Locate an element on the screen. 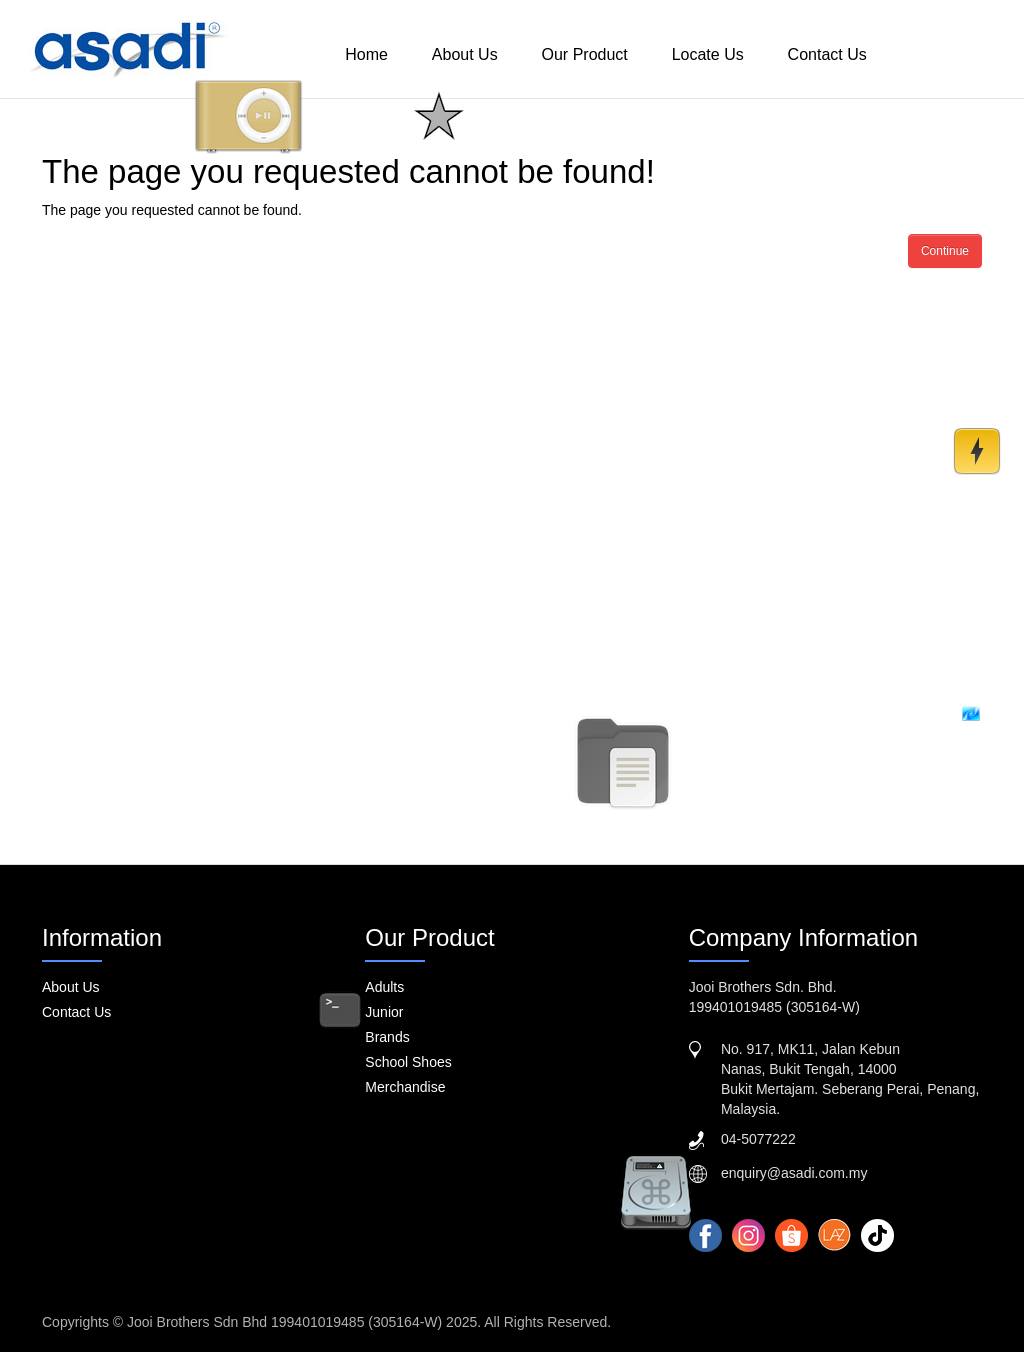 The height and width of the screenshot is (1352, 1024). iPod shuffle device in gold color is located at coordinates (248, 96).